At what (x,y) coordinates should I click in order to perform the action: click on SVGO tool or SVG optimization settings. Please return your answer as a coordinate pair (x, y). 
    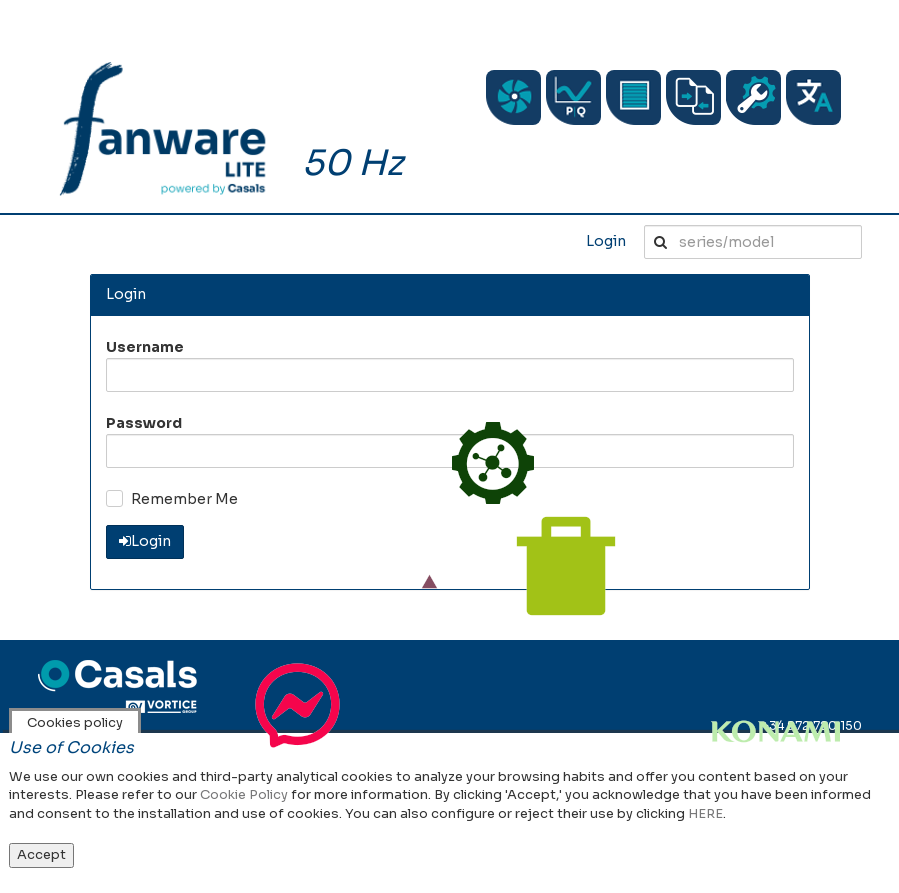
    Looking at the image, I should click on (493, 463).